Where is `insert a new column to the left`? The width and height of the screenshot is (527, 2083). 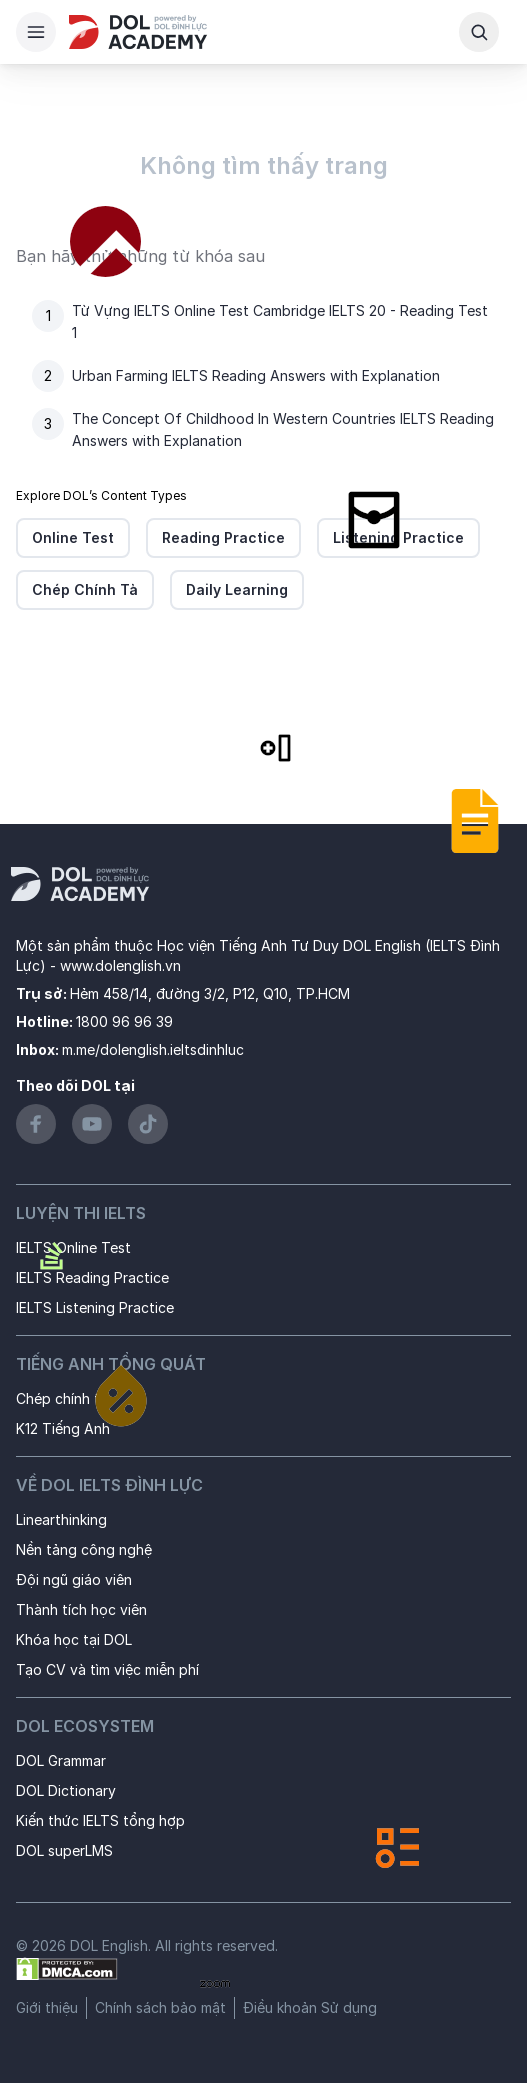
insert a new column to the left is located at coordinates (277, 748).